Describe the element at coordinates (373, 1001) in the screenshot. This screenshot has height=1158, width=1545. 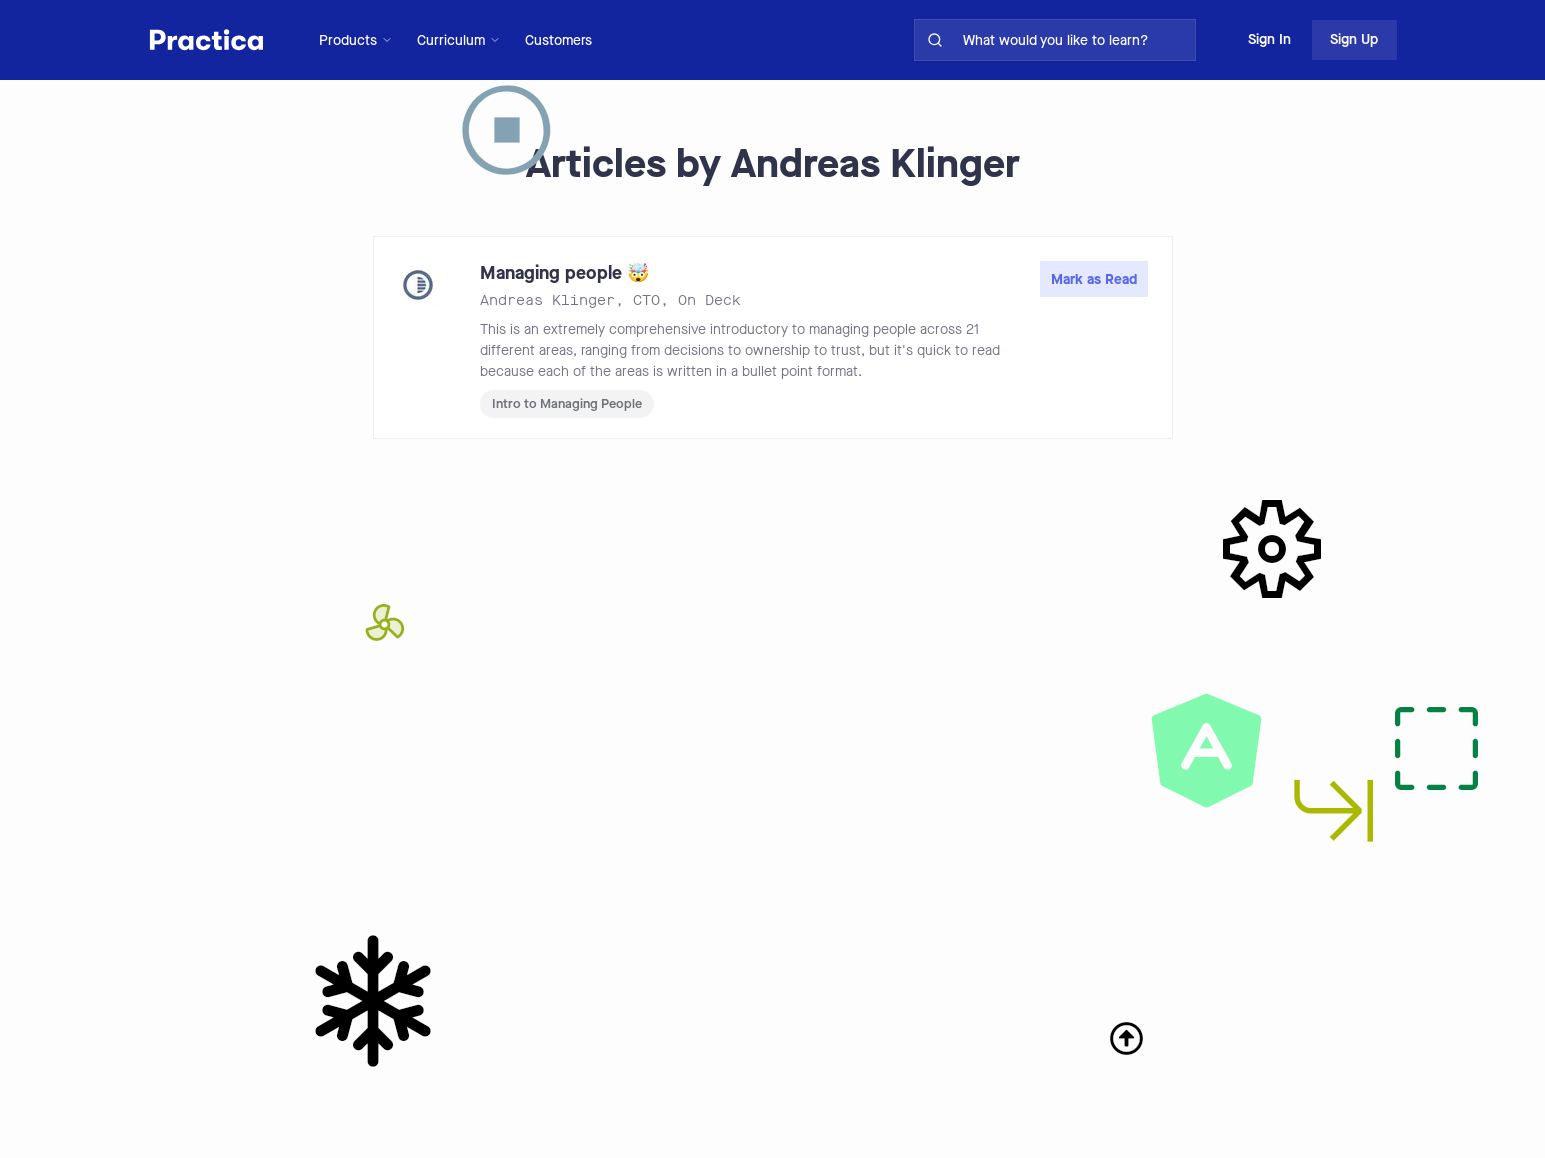
I see `indicates cold or freezing temperature setting` at that location.